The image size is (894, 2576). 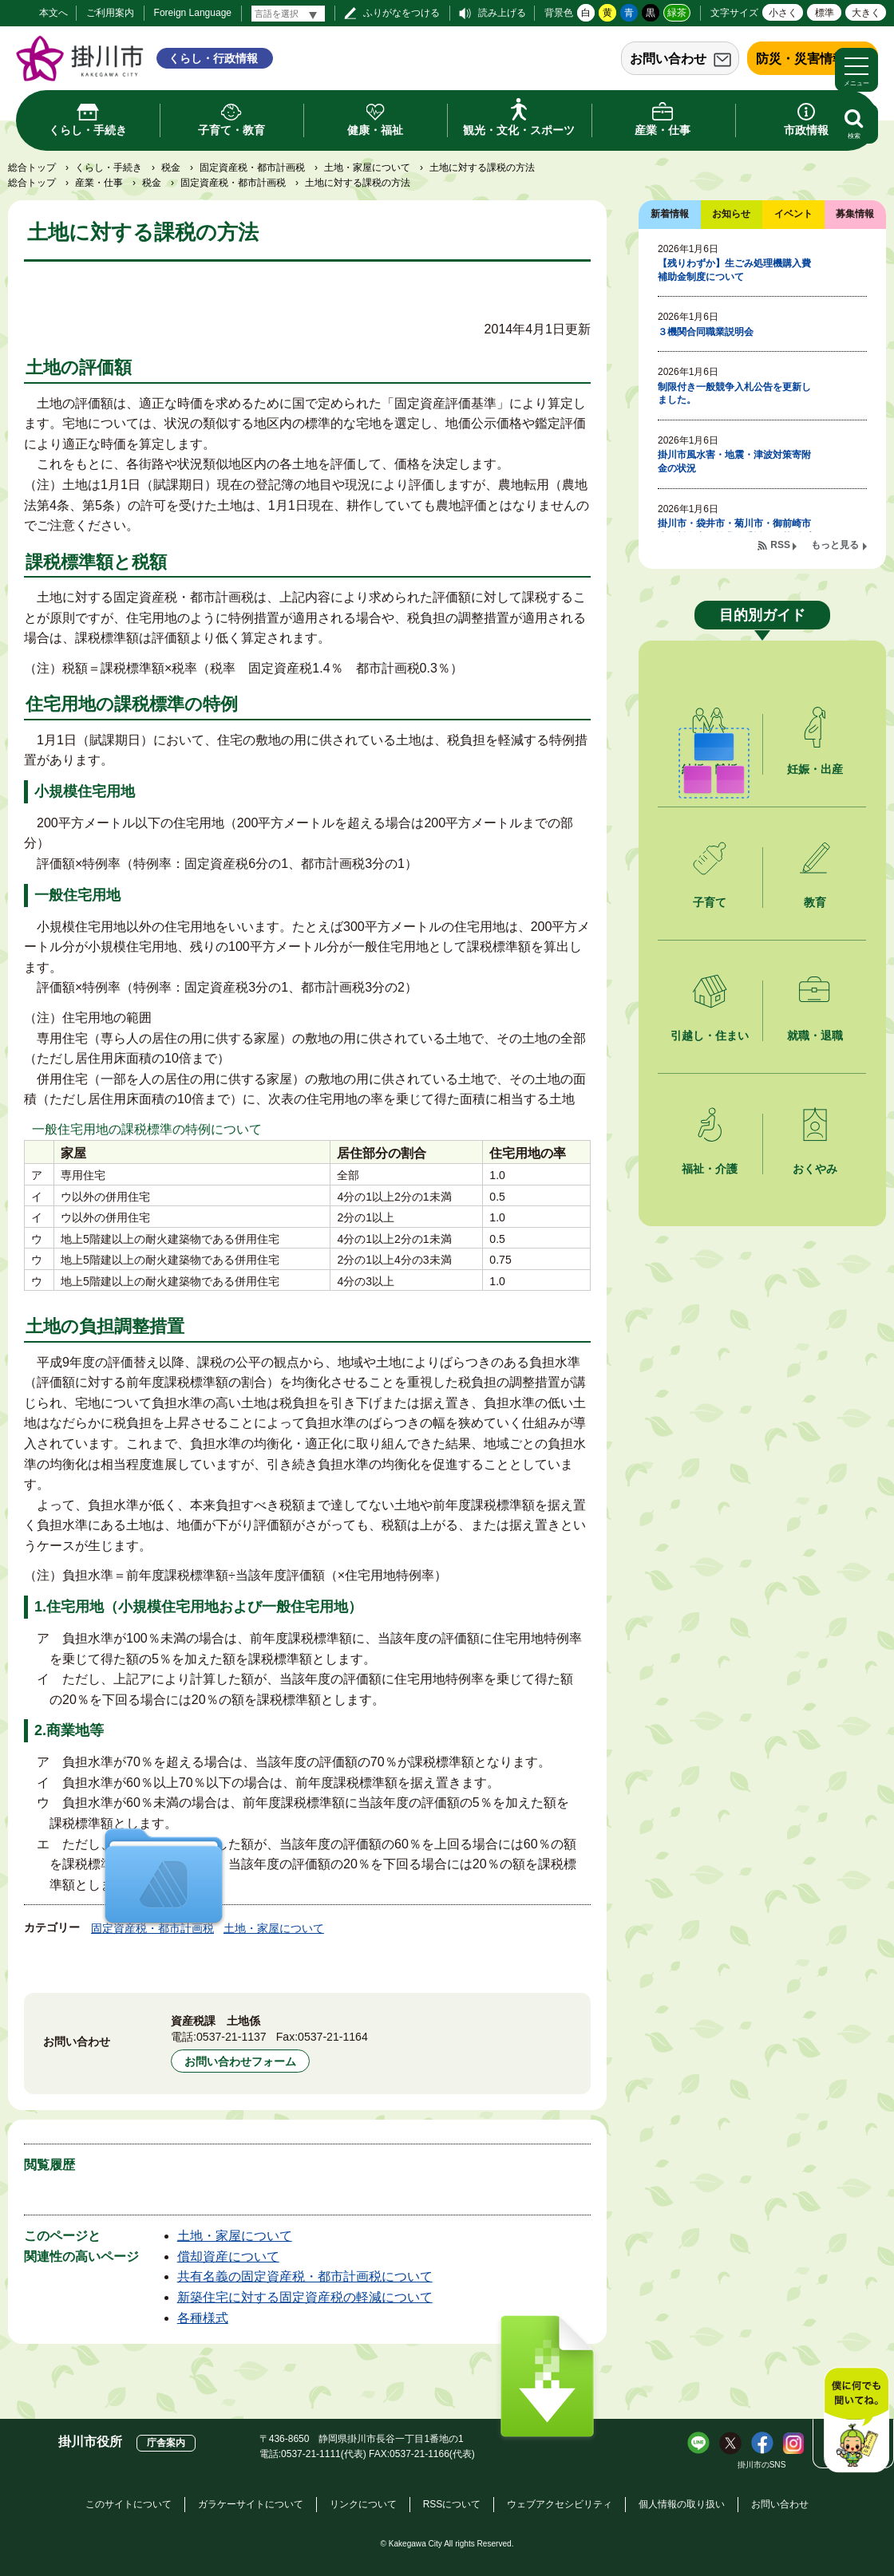 What do you see at coordinates (547, 2378) in the screenshot?
I see `file download in progress` at bounding box center [547, 2378].